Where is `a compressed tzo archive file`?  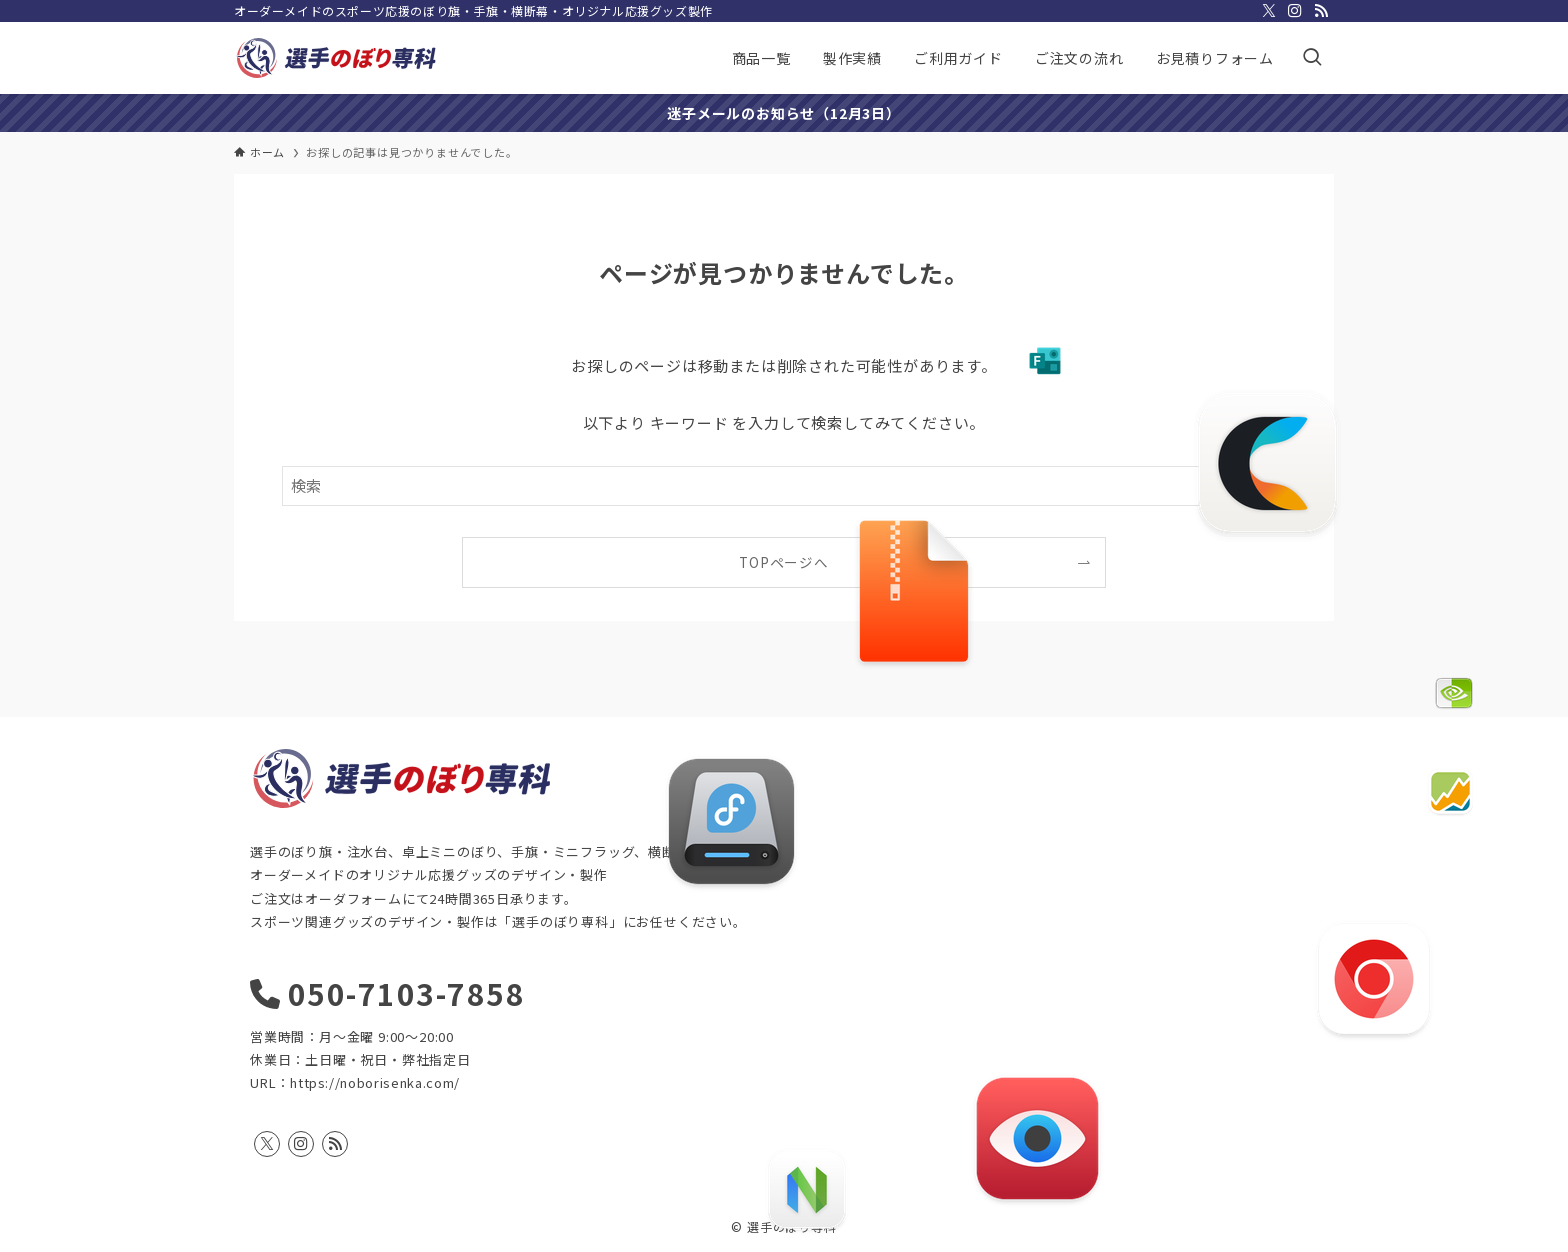 a compressed tzo archive file is located at coordinates (914, 594).